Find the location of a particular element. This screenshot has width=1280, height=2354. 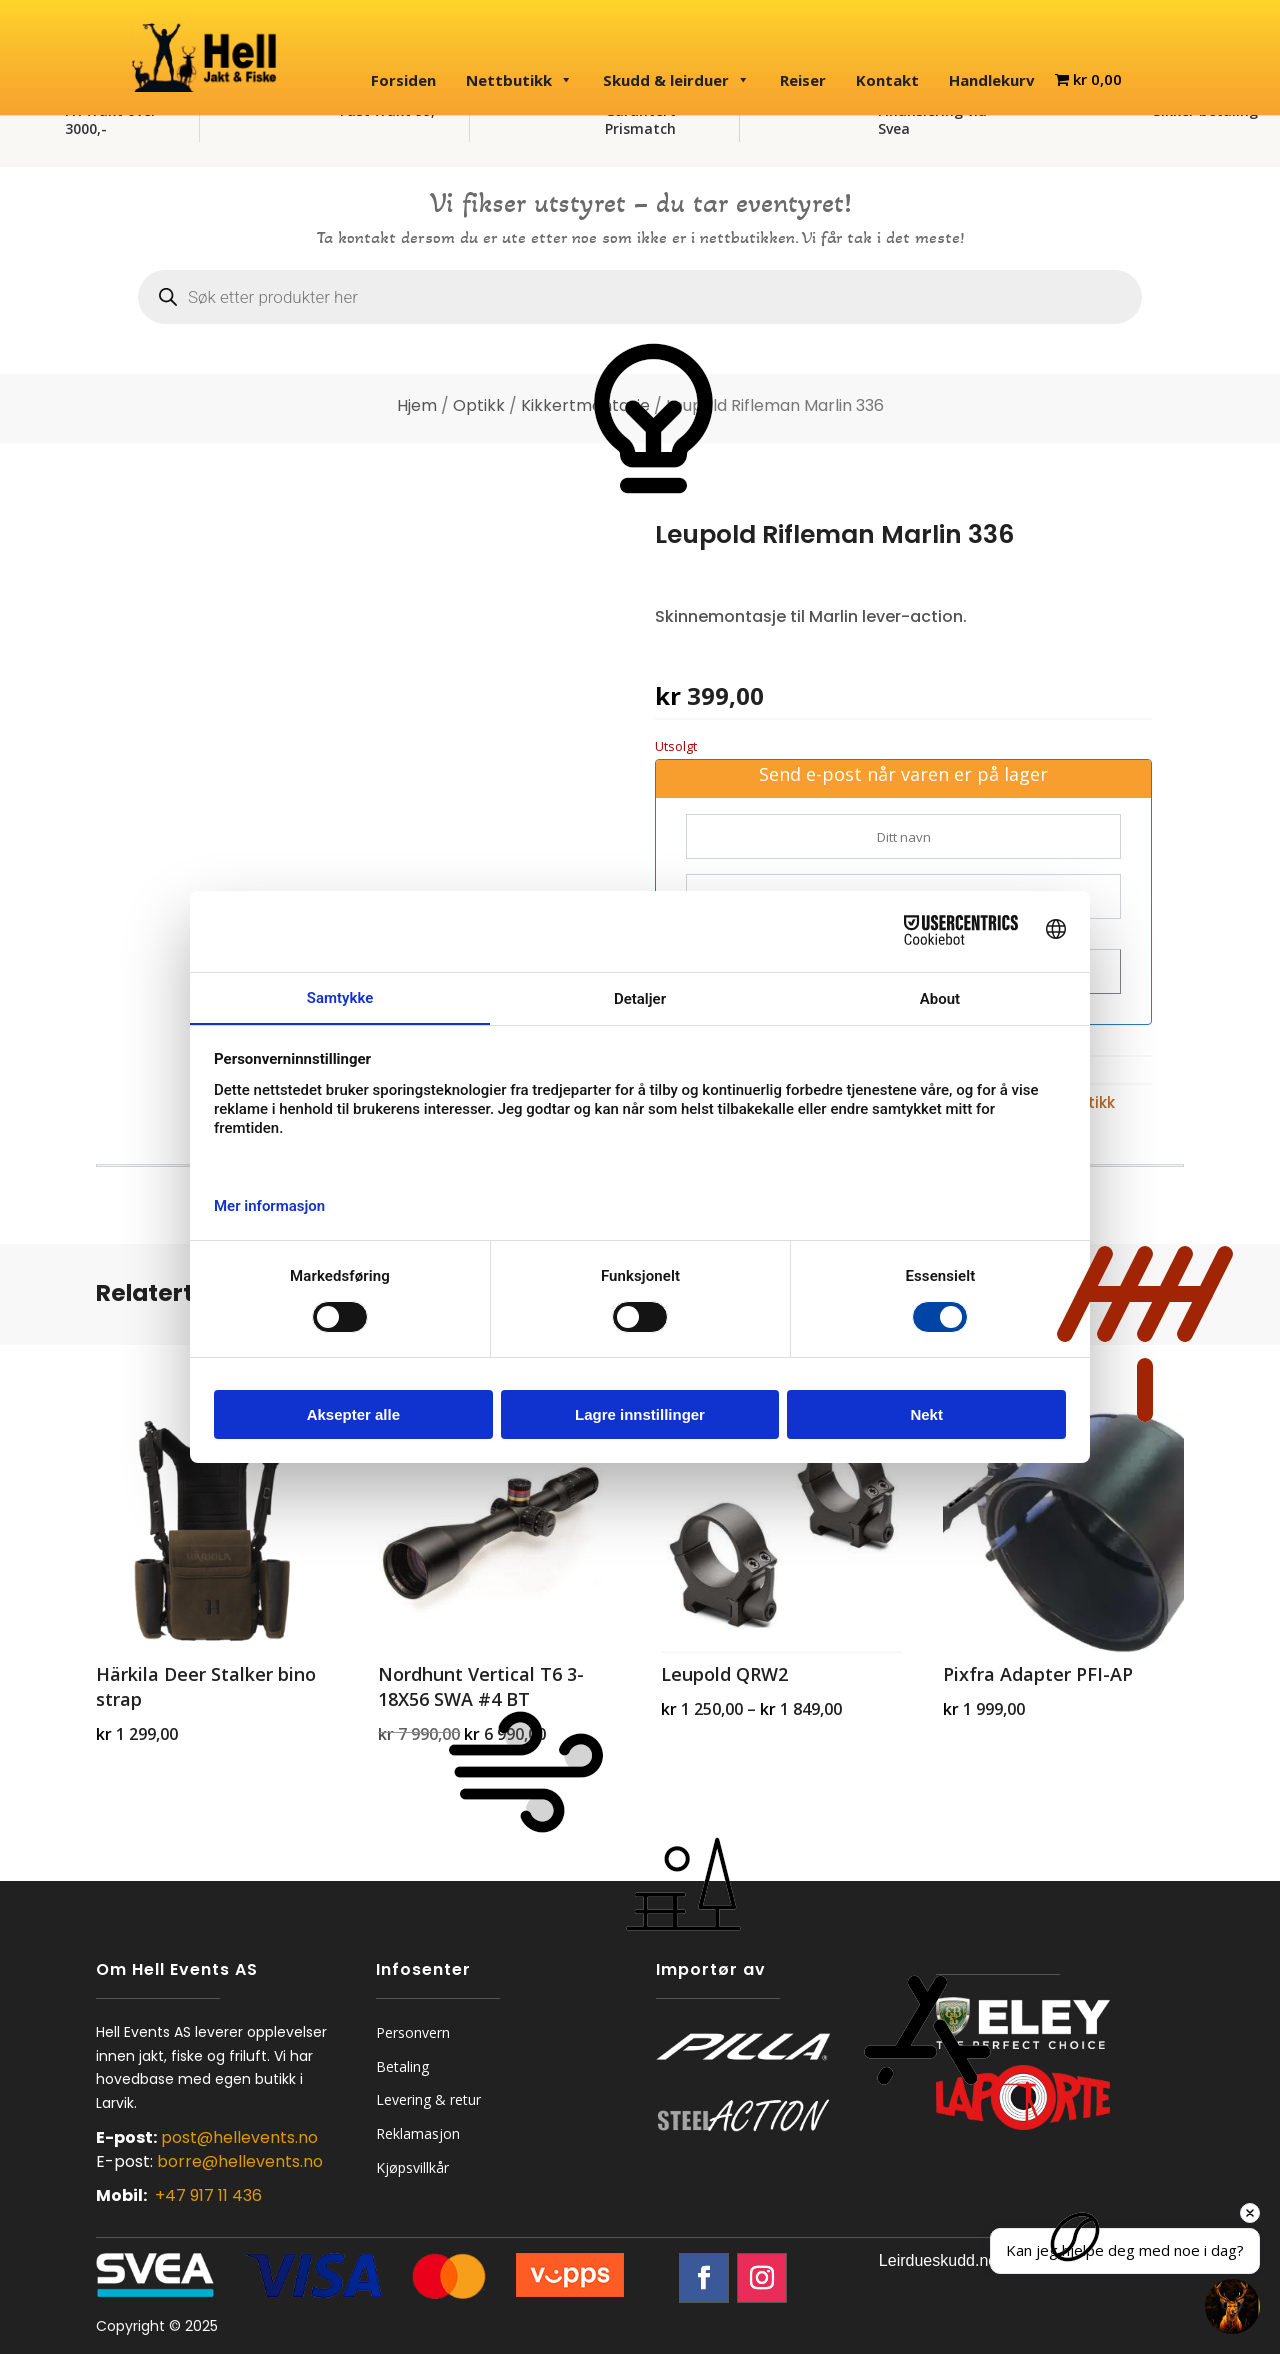

access tips or helpful suggestions is located at coordinates (653, 418).